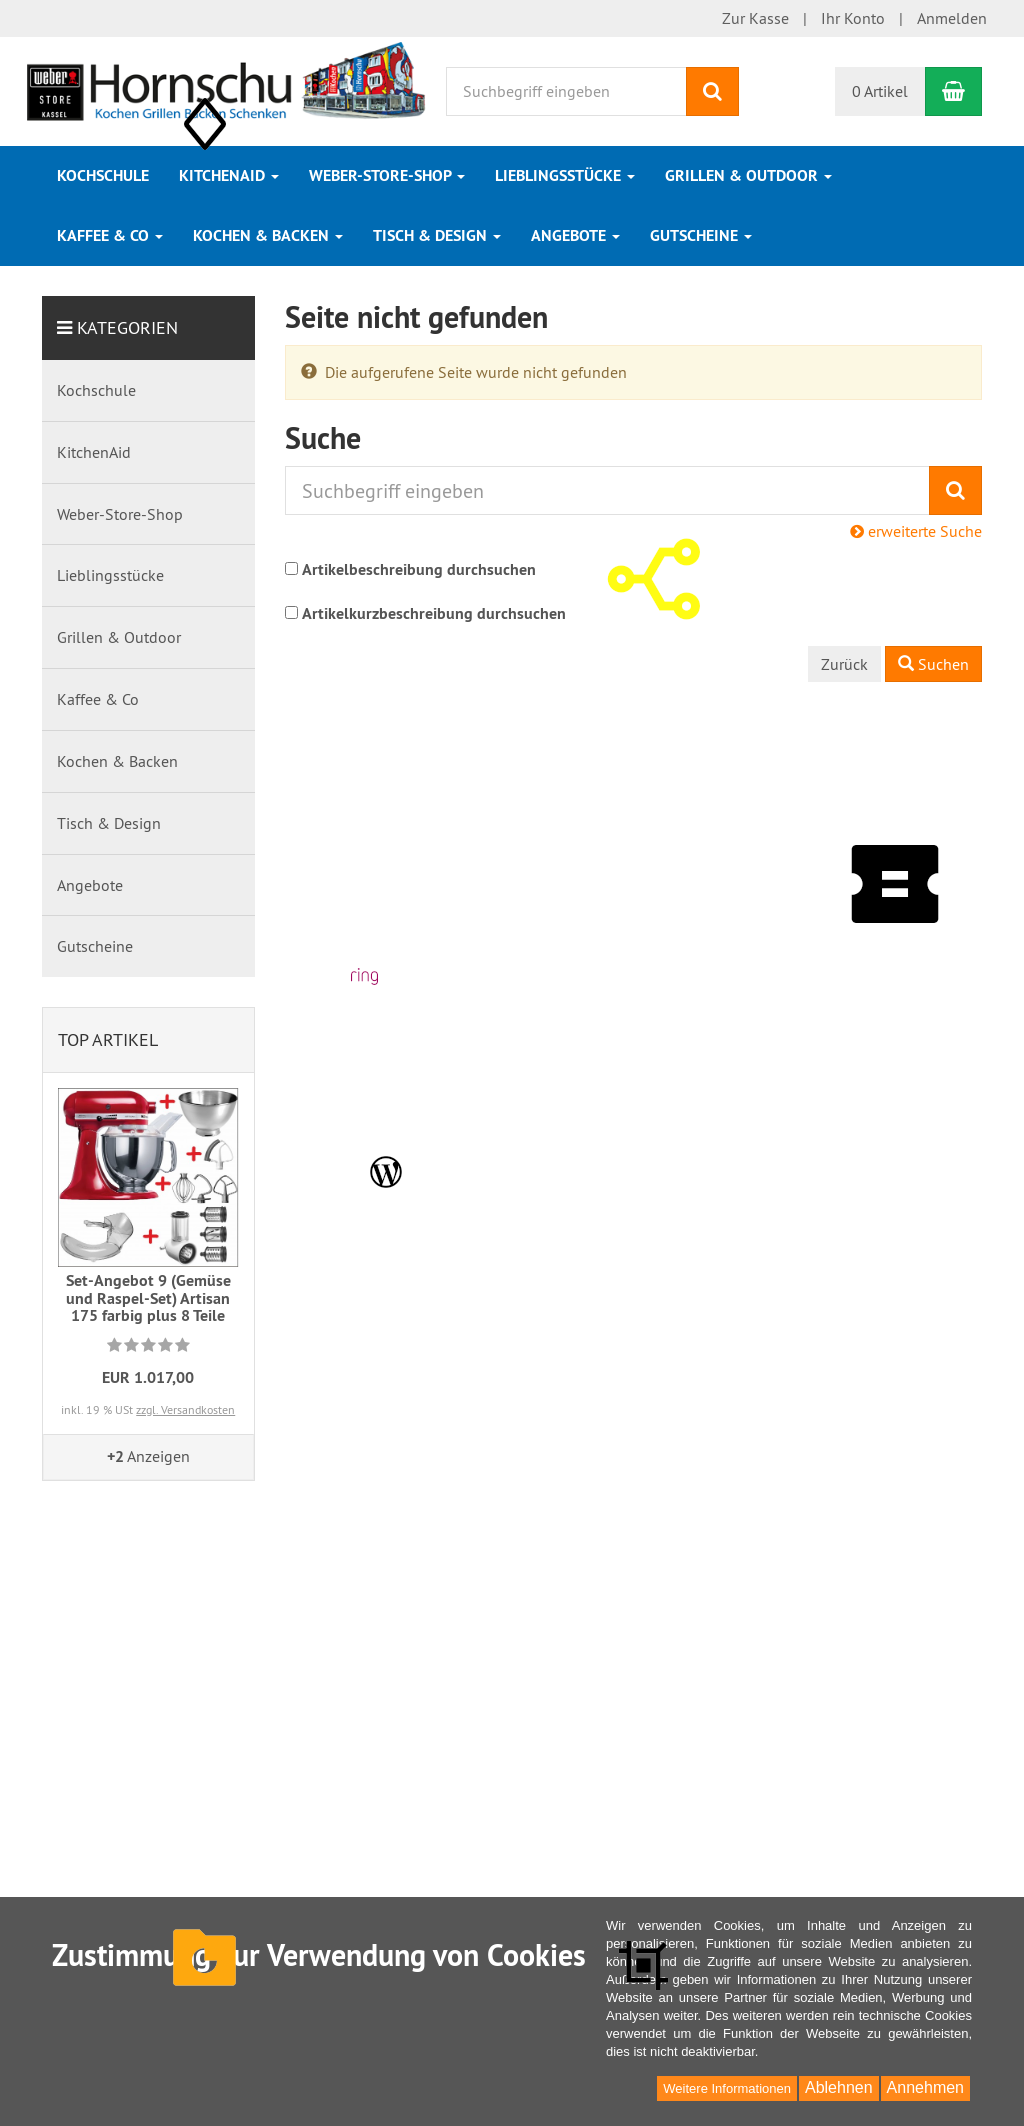  Describe the element at coordinates (204, 1957) in the screenshot. I see `open folder containing charts or analytics` at that location.